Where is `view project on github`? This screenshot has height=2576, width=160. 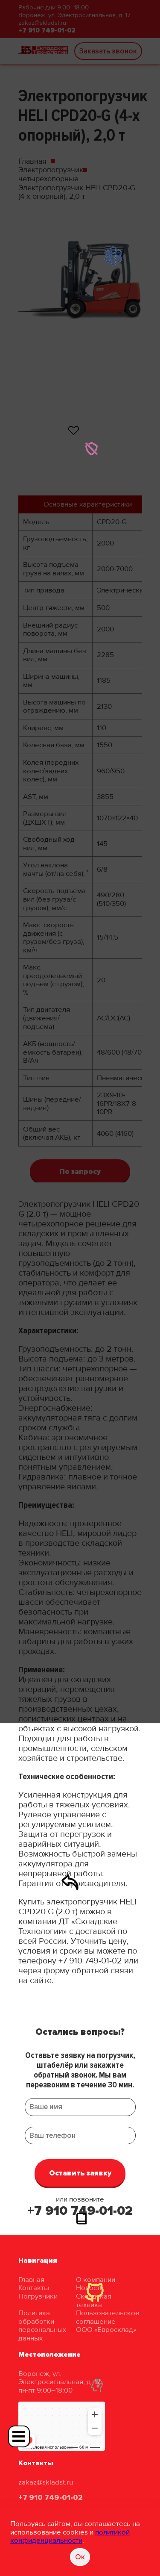 view project on github is located at coordinates (94, 2292).